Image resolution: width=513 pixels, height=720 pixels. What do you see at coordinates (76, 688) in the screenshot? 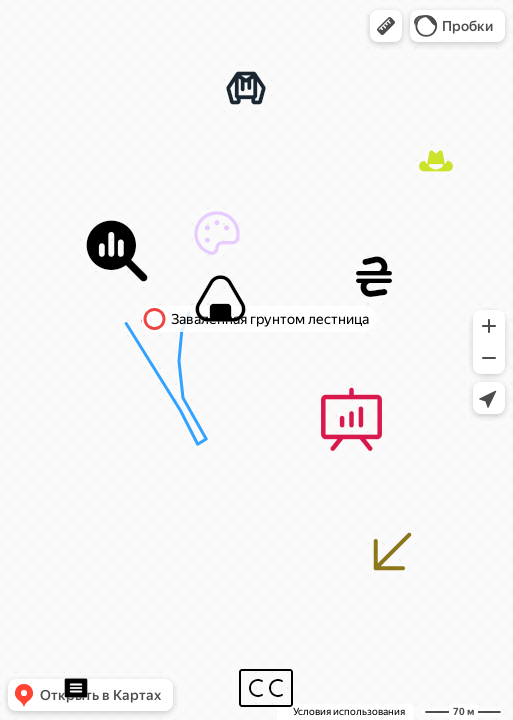
I see `view article or document content` at bounding box center [76, 688].